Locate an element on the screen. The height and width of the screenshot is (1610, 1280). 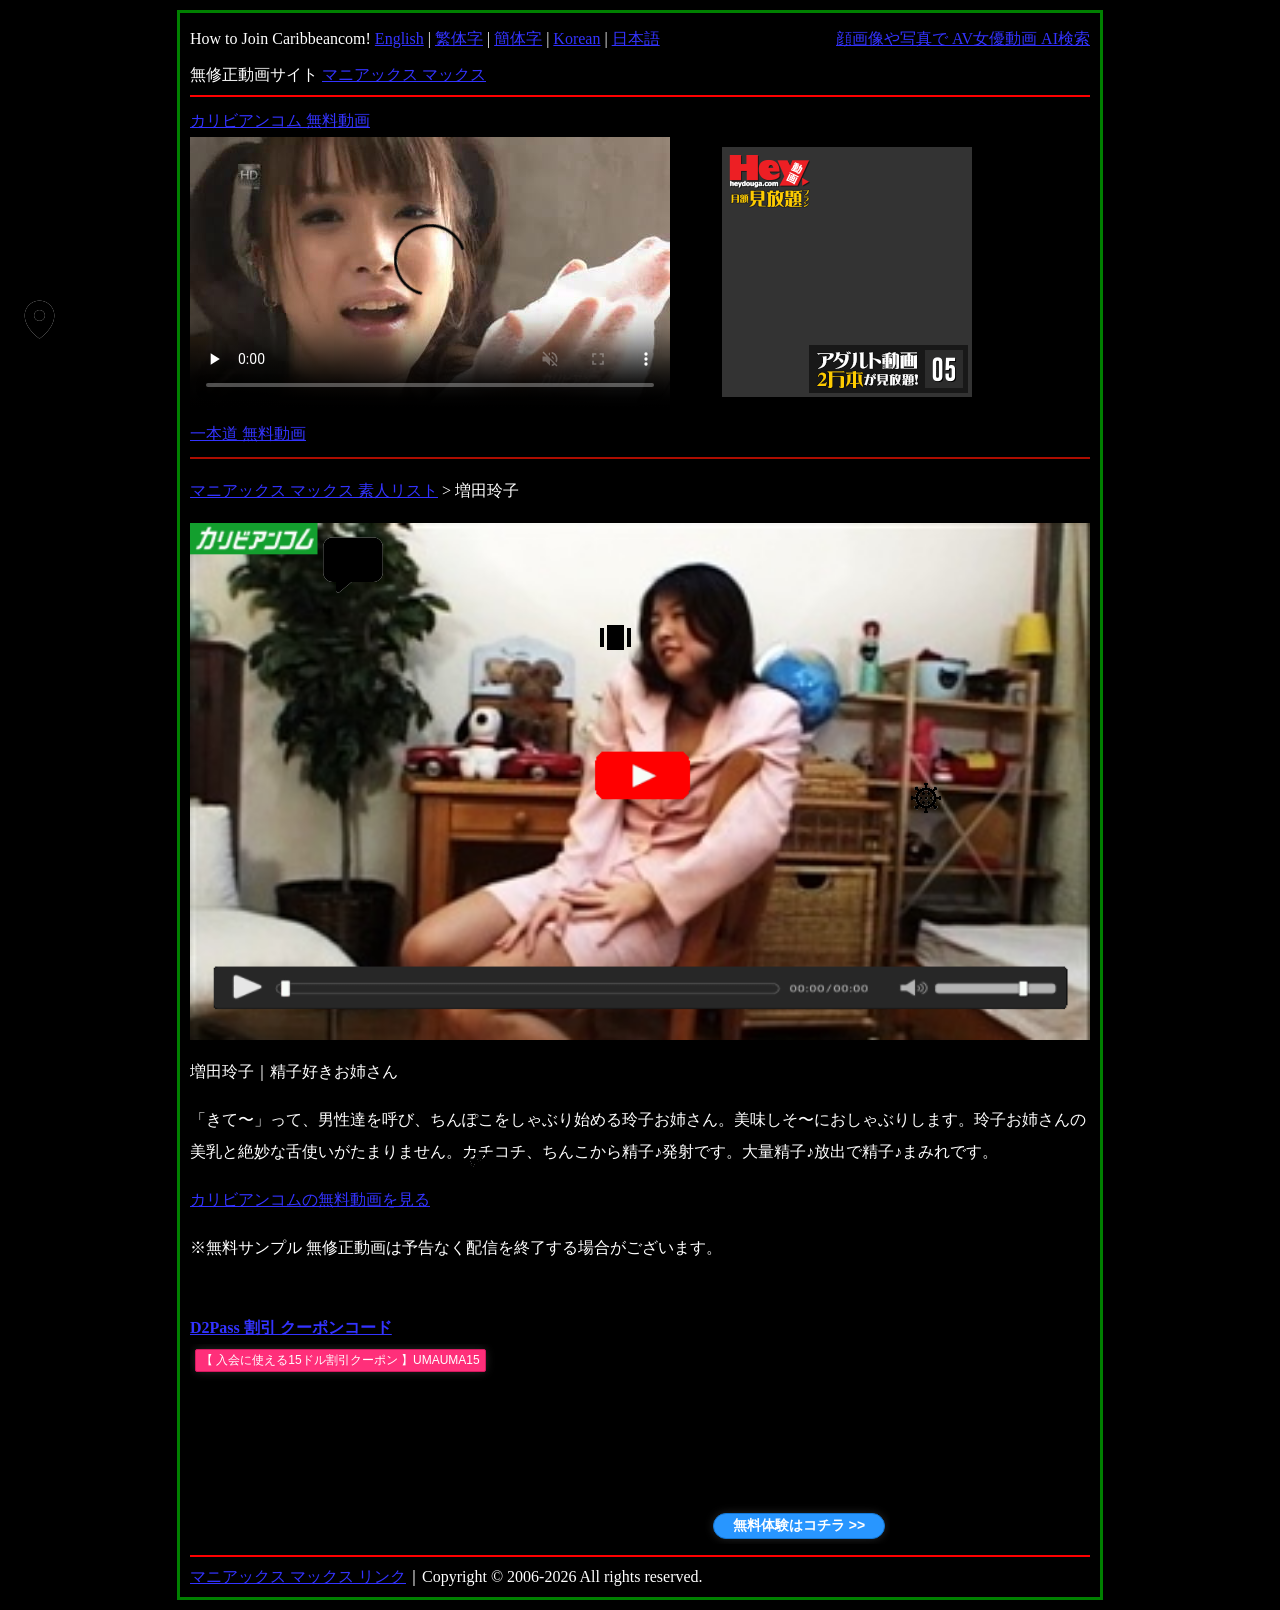
view stories or vertical content feed is located at coordinates (615, 638).